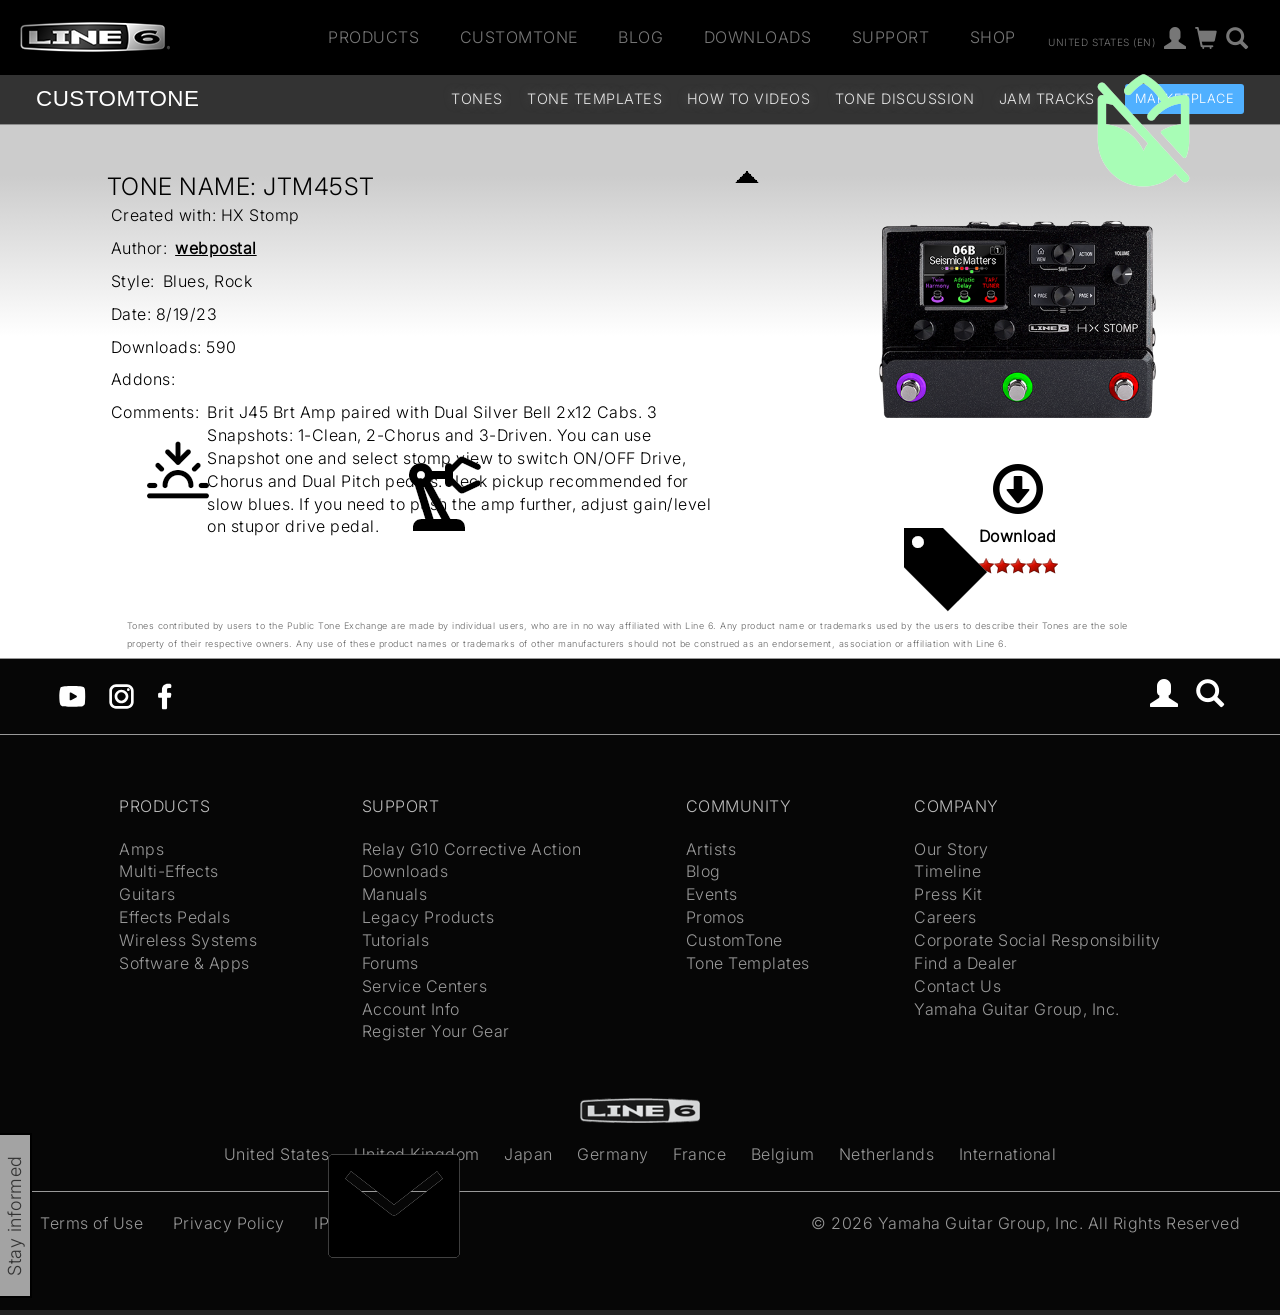 The height and width of the screenshot is (1315, 1280). What do you see at coordinates (747, 178) in the screenshot?
I see `expand or collapse a dropdown menu upward` at bounding box center [747, 178].